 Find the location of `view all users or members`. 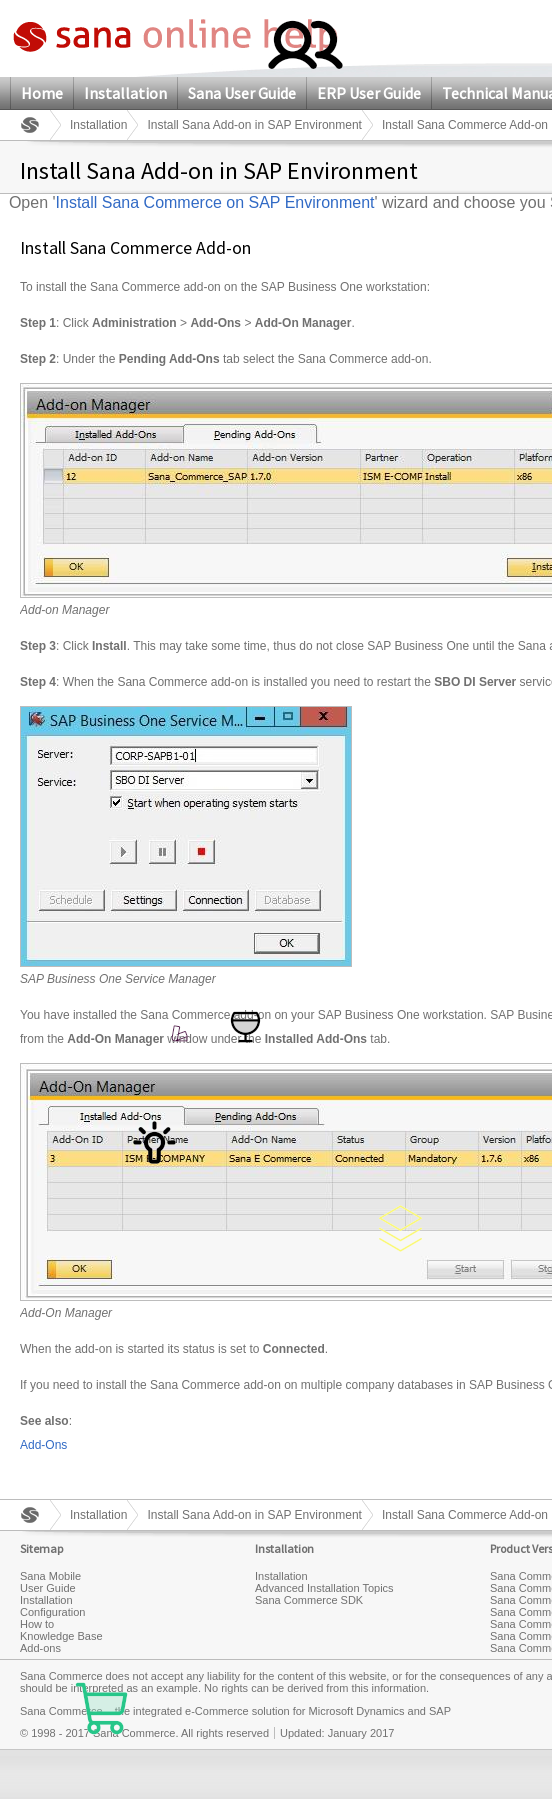

view all users or members is located at coordinates (305, 45).